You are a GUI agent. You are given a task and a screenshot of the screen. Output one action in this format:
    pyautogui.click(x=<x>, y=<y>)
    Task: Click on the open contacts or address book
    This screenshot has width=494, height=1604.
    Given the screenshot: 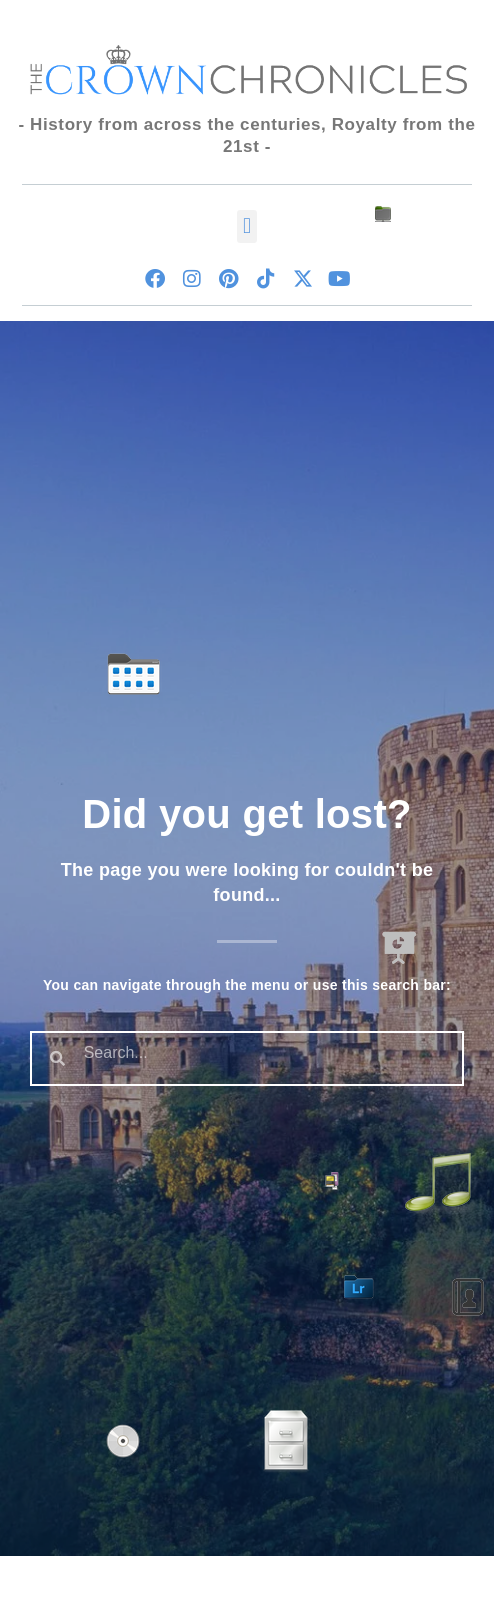 What is the action you would take?
    pyautogui.click(x=468, y=1297)
    